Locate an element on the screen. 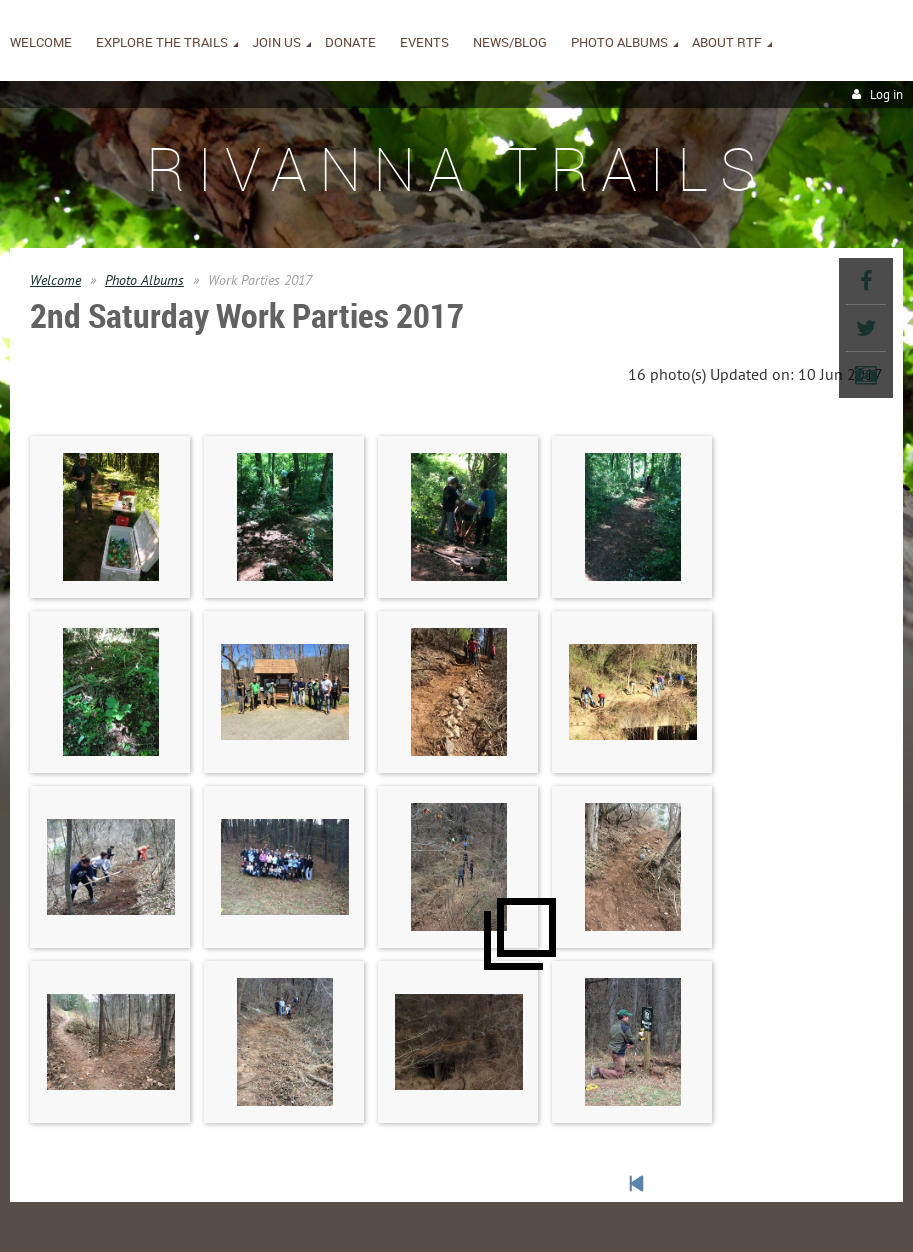 The image size is (913, 1252). view stacked layers or overlapping elements is located at coordinates (520, 934).